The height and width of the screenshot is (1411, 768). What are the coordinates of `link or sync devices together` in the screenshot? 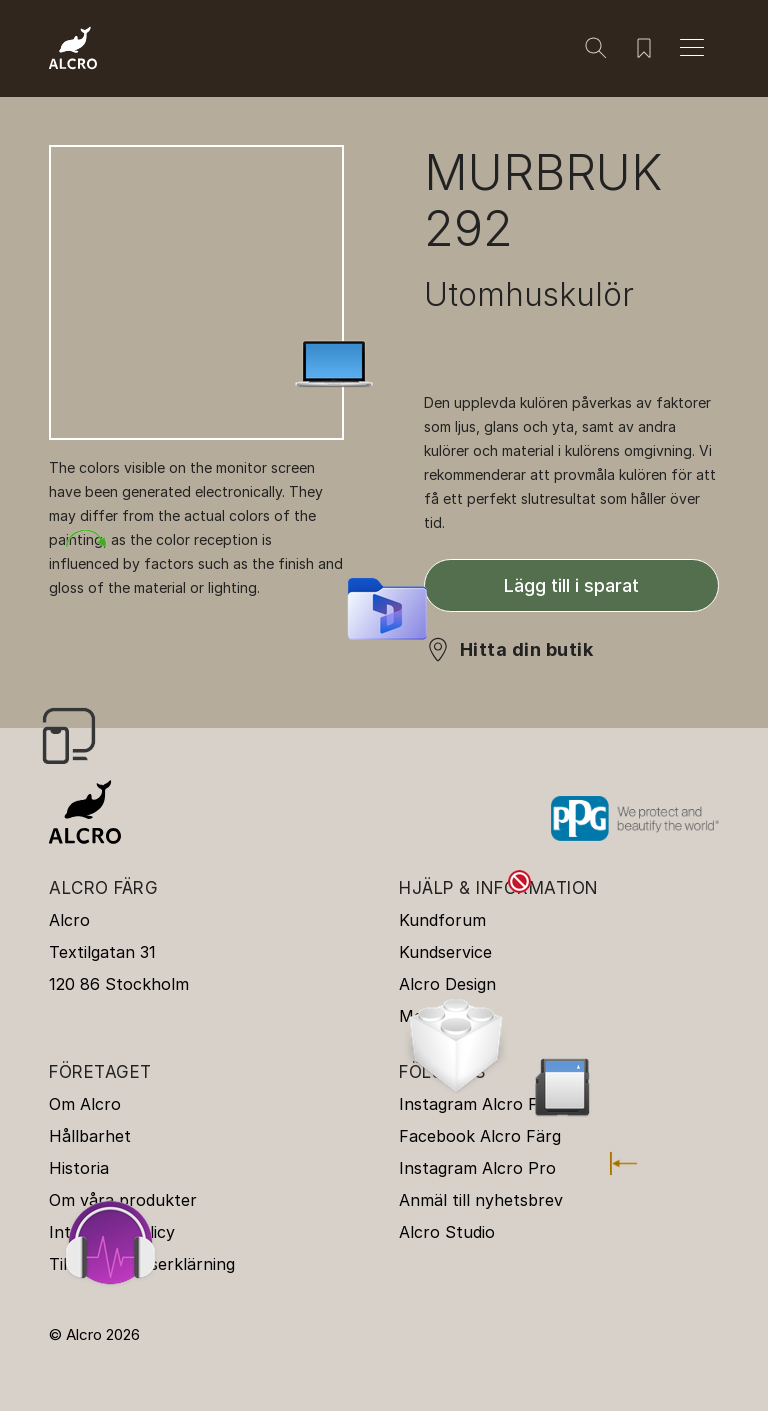 It's located at (69, 734).